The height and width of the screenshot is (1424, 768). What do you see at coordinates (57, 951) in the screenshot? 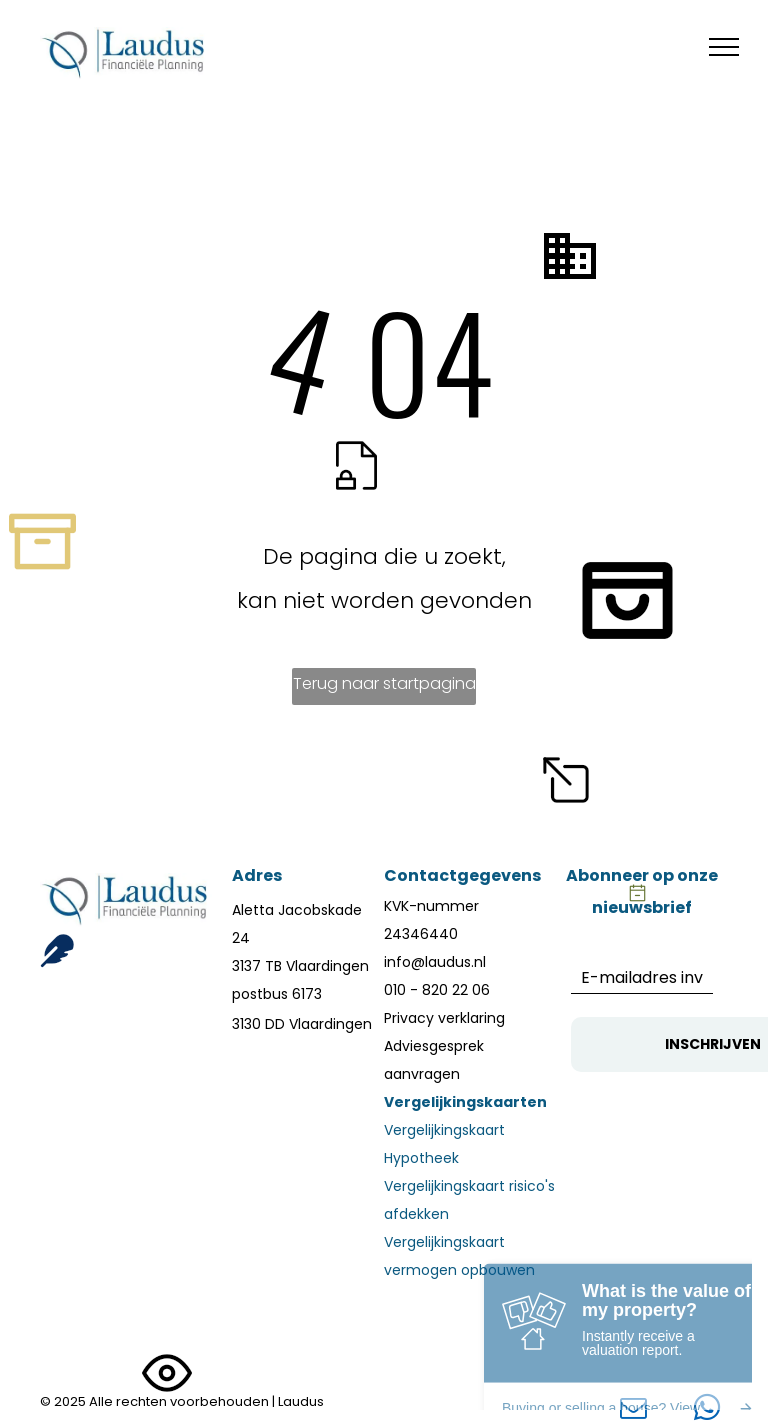
I see `compose a new message or post` at bounding box center [57, 951].